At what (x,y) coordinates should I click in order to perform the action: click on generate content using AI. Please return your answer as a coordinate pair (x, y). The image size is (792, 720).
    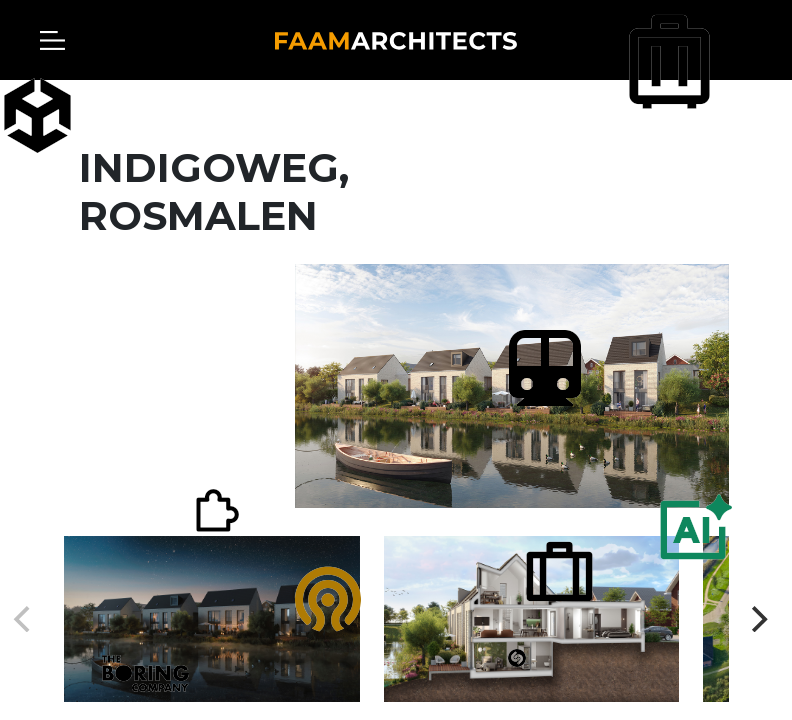
    Looking at the image, I should click on (693, 530).